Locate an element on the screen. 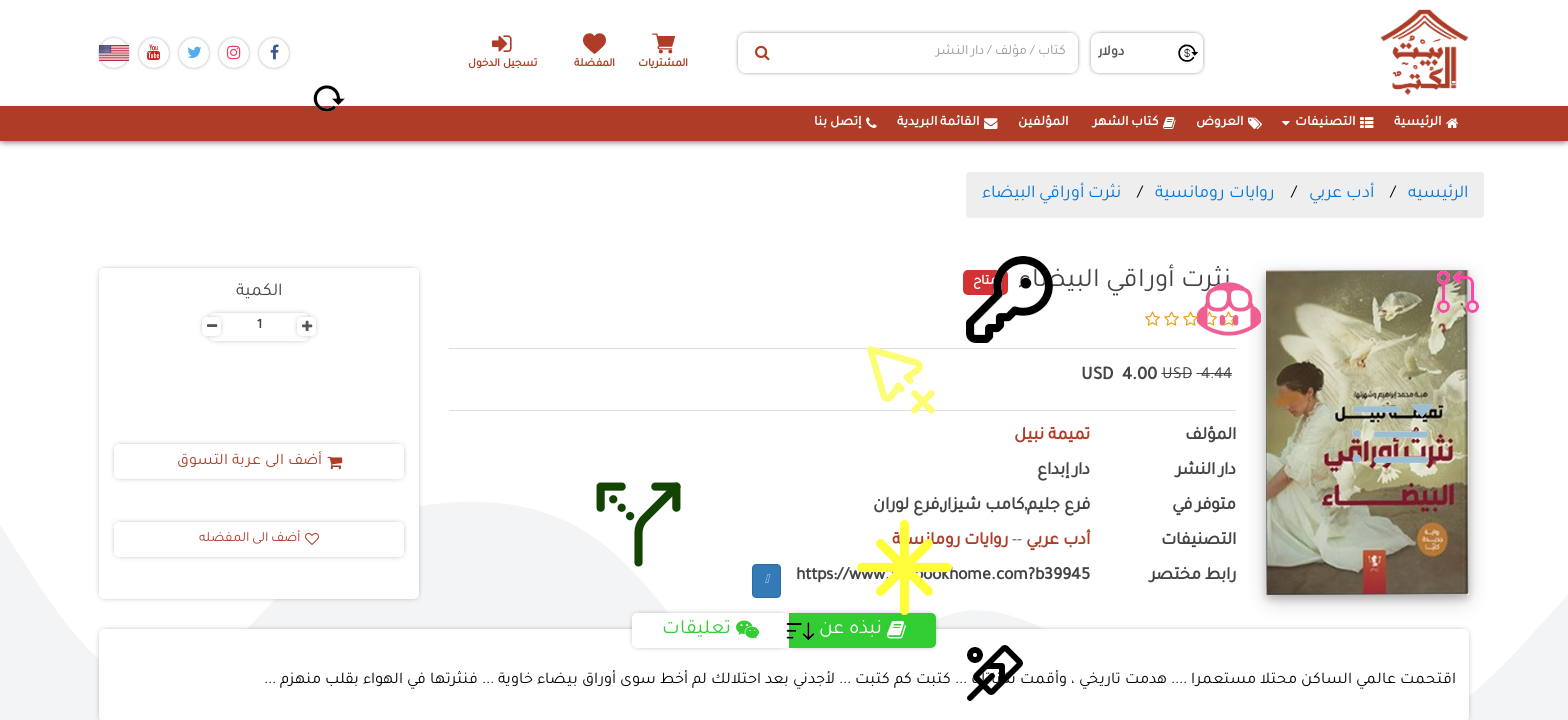 The height and width of the screenshot is (720, 1568). refresh the current page or content is located at coordinates (328, 98).